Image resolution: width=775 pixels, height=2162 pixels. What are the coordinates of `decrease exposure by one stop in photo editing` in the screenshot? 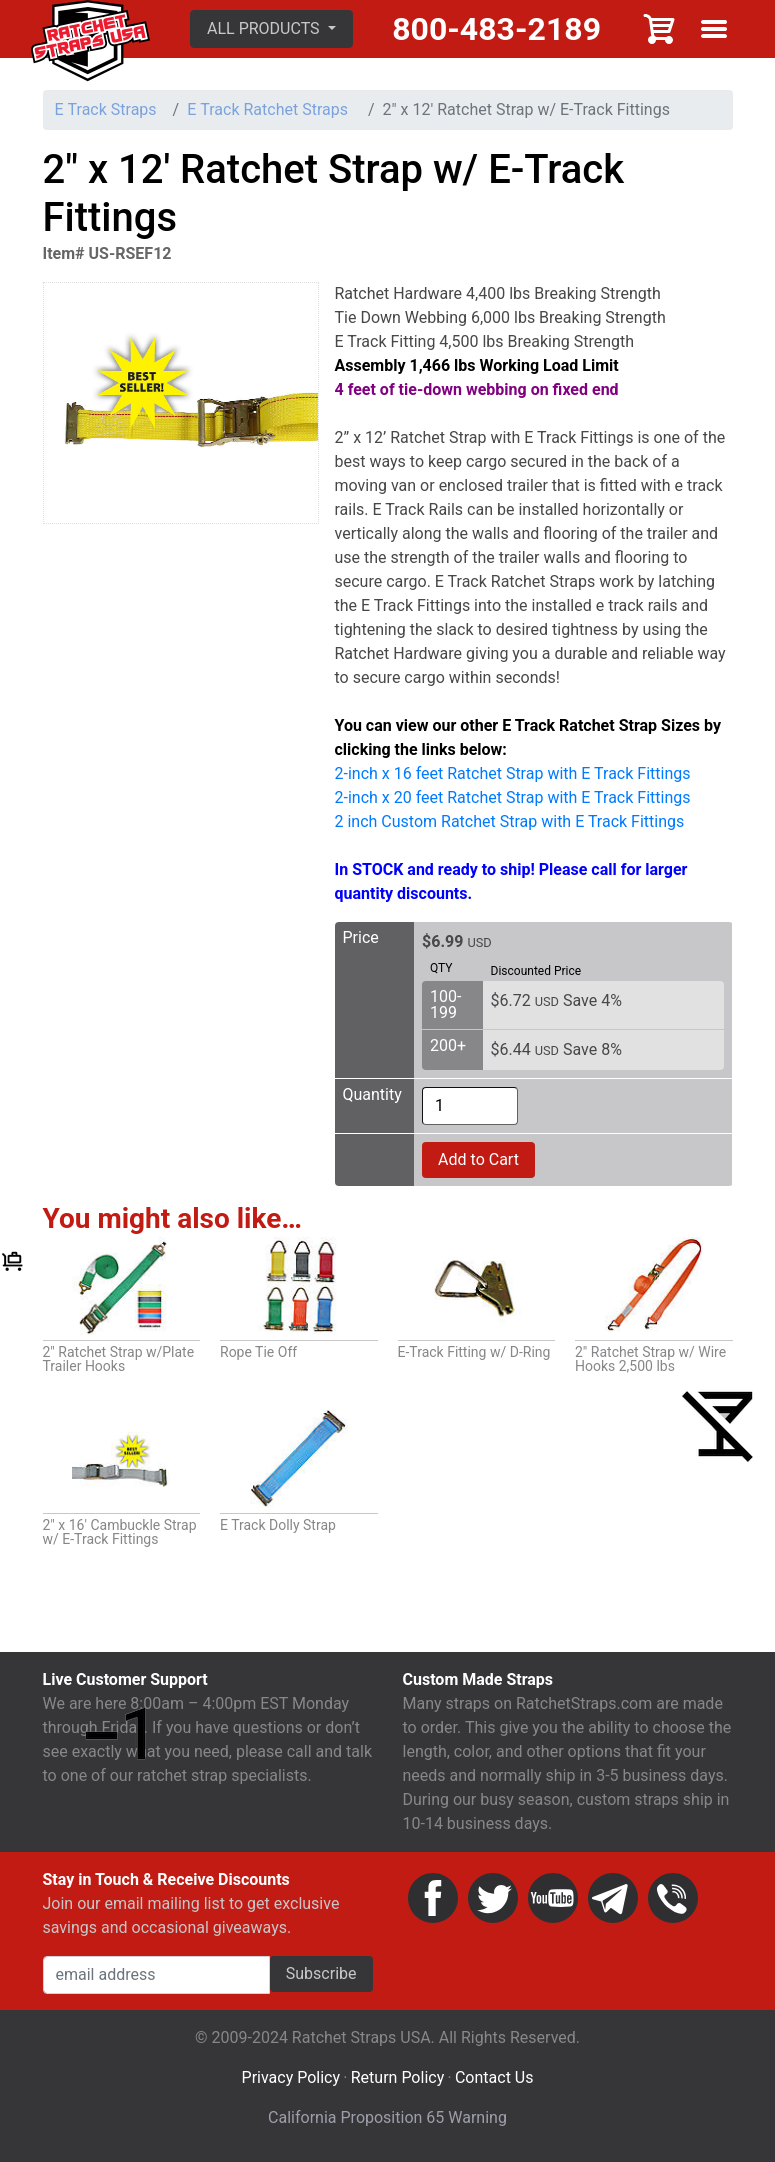 It's located at (117, 1735).